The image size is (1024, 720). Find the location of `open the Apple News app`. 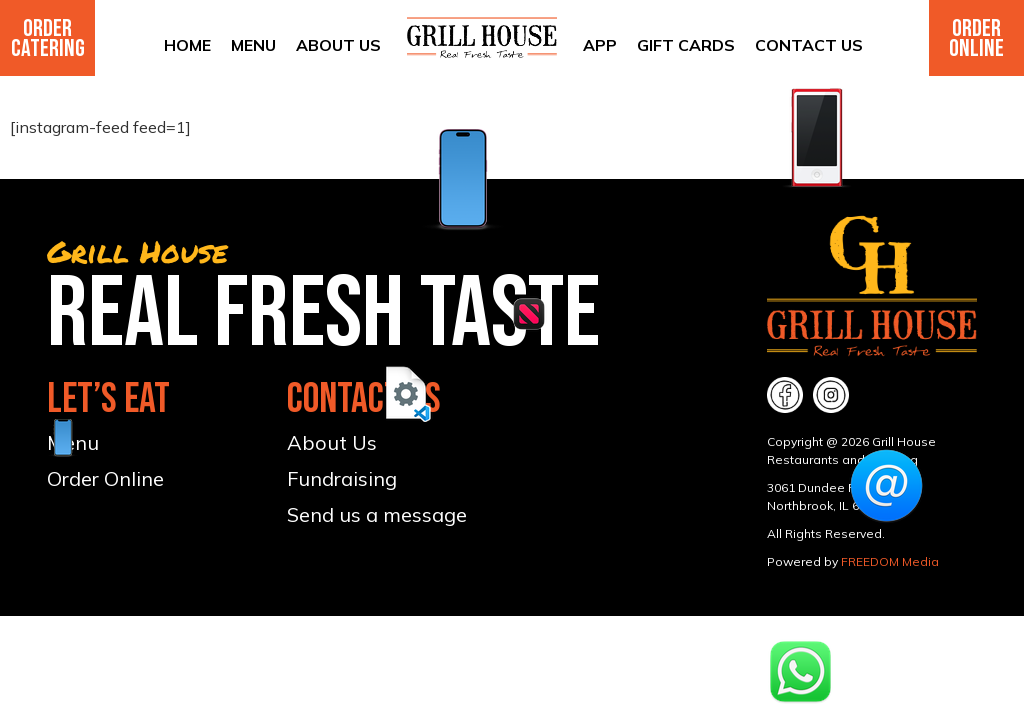

open the Apple News app is located at coordinates (529, 314).